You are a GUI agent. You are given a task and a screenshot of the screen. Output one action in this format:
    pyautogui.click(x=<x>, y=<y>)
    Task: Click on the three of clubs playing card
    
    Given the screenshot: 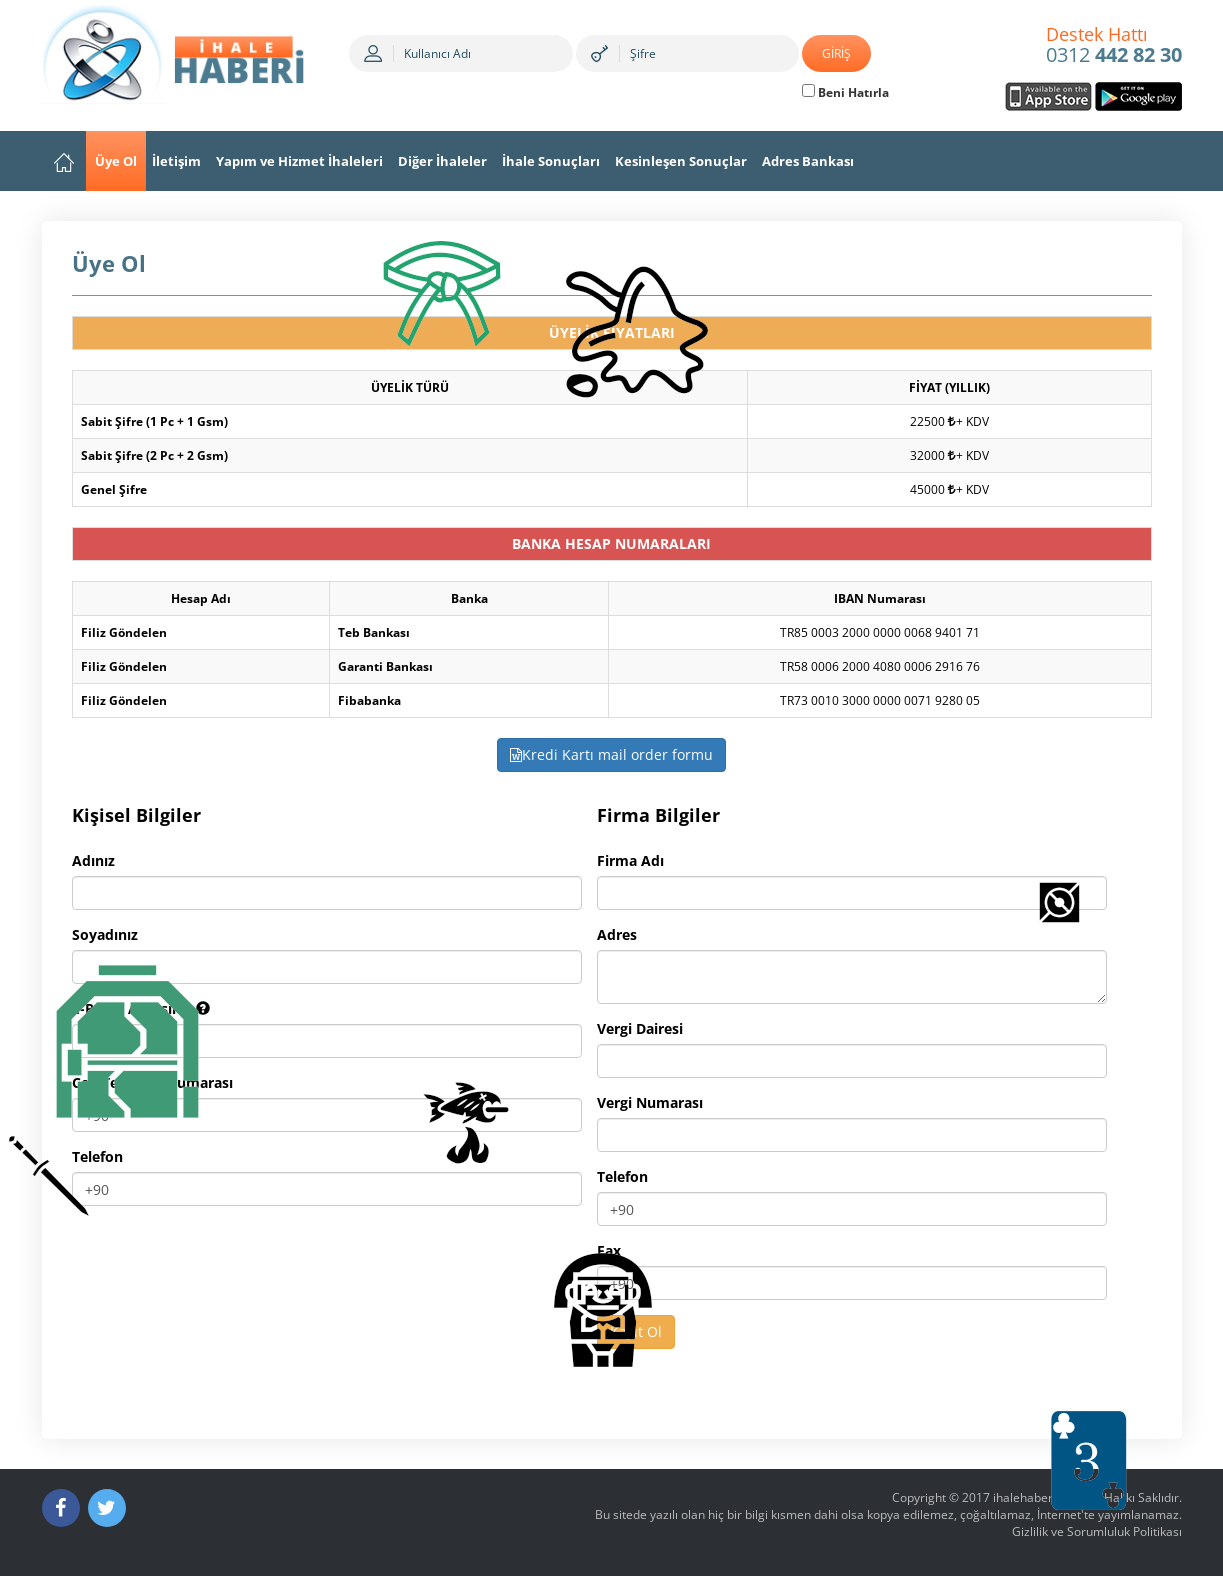 What is the action you would take?
    pyautogui.click(x=1088, y=1460)
    